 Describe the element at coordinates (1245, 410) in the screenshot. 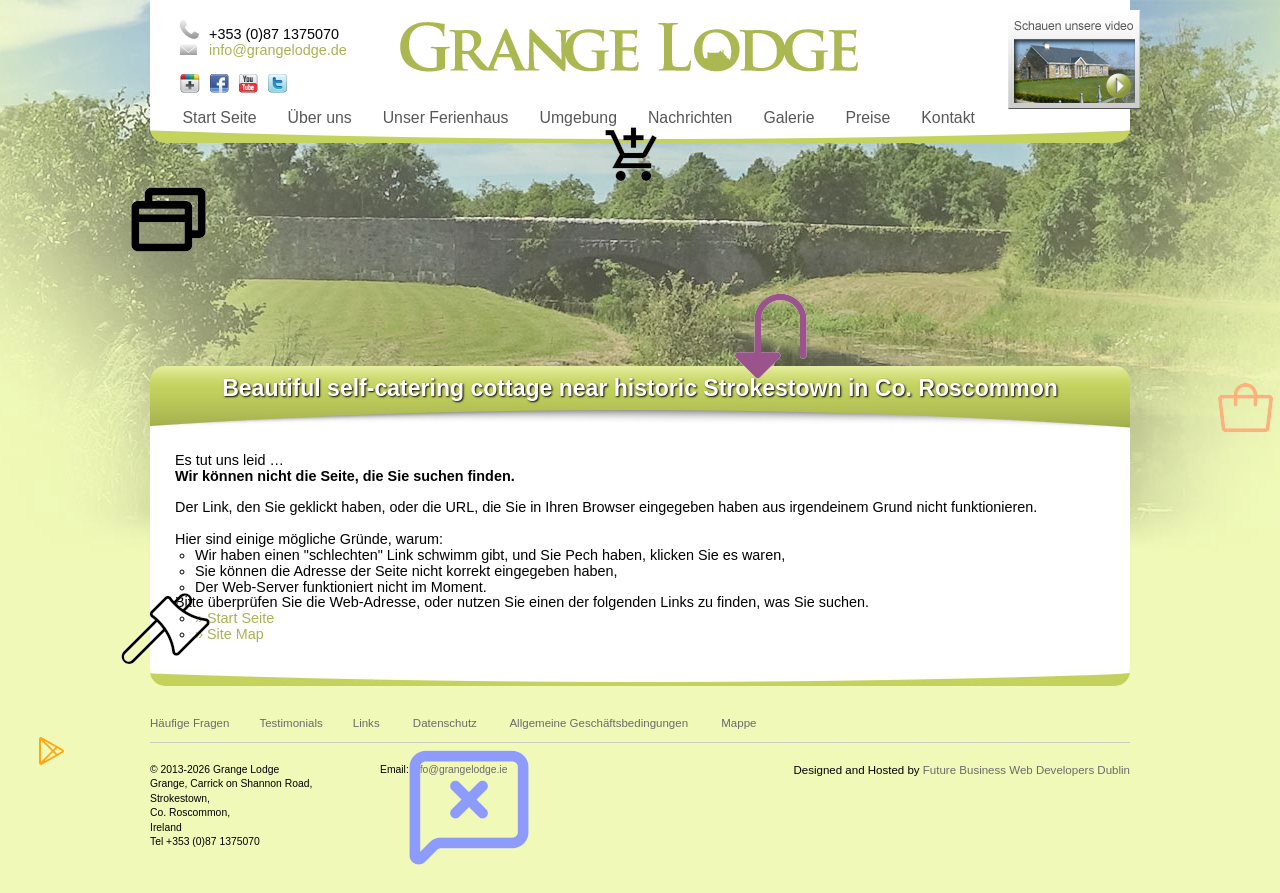

I see `view your shopping bag` at that location.